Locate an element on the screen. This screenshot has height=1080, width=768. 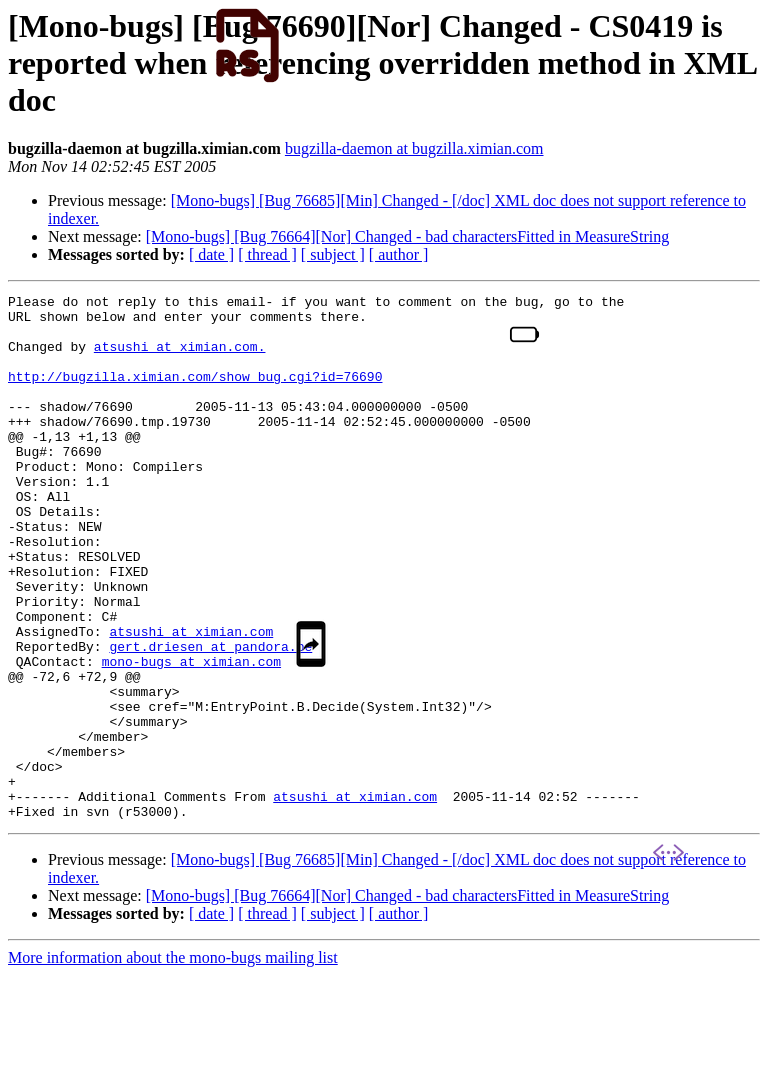
indicates empty battery status is located at coordinates (524, 333).